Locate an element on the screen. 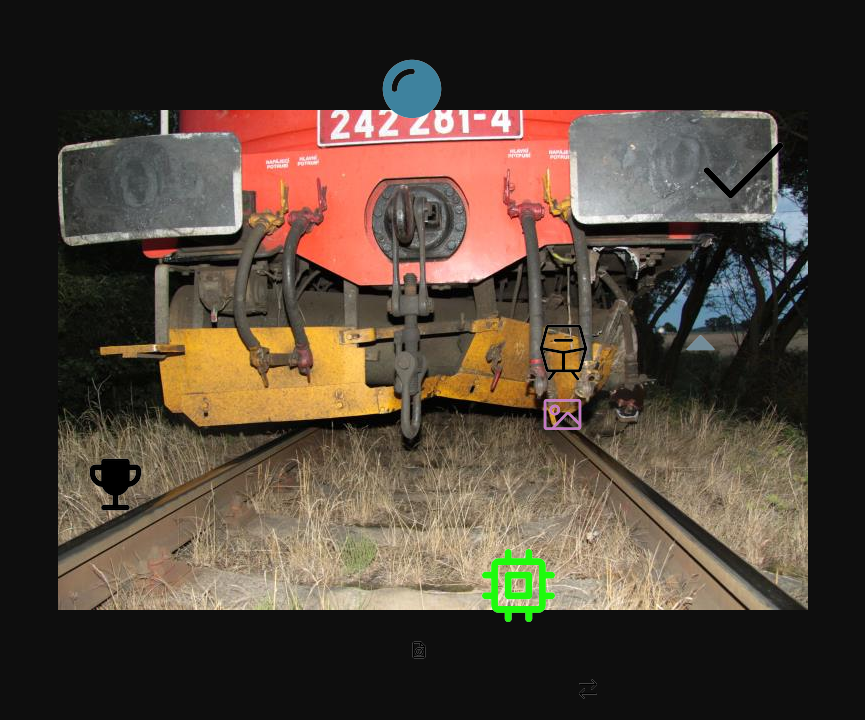  apply inner shadow effect to top-left corner is located at coordinates (412, 89).